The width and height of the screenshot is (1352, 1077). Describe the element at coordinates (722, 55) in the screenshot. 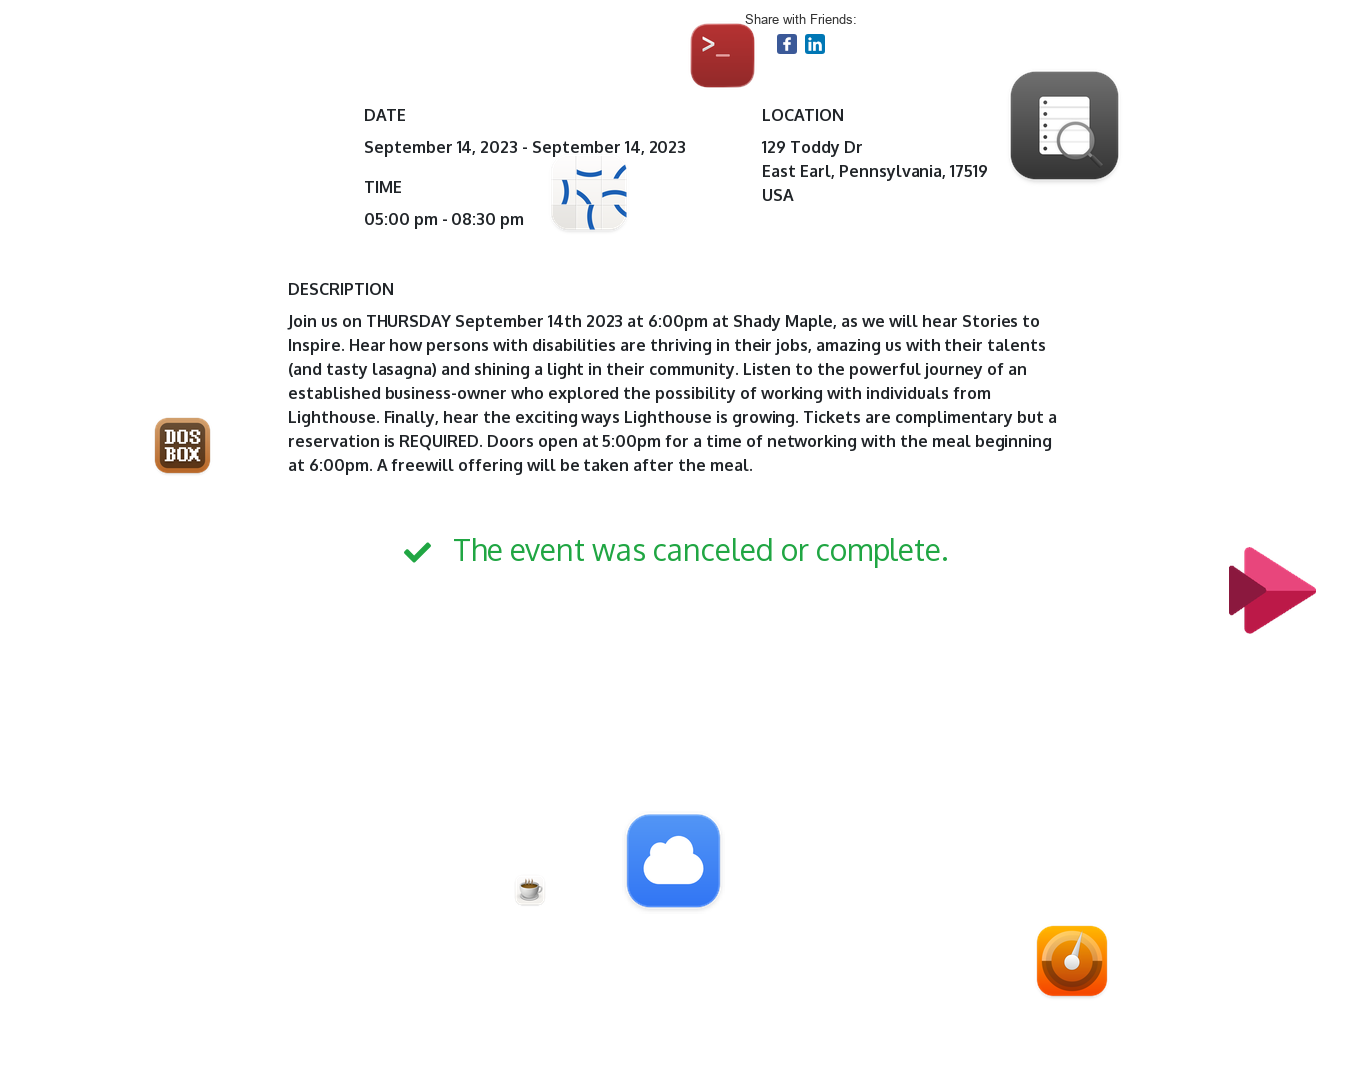

I see `open terminal with superuser/root privileges` at that location.